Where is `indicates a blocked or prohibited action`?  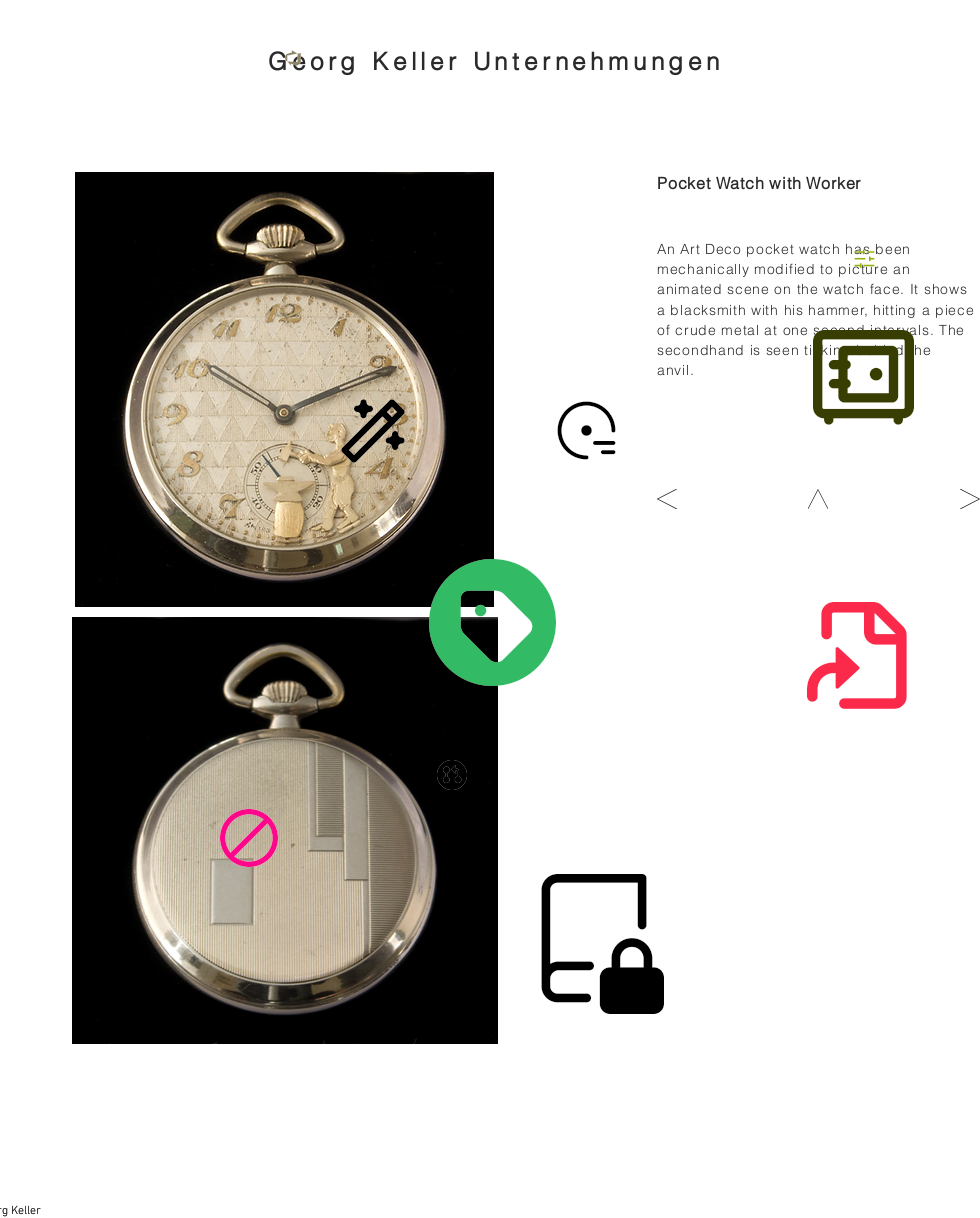
indicates a blocked or prohibited action is located at coordinates (249, 838).